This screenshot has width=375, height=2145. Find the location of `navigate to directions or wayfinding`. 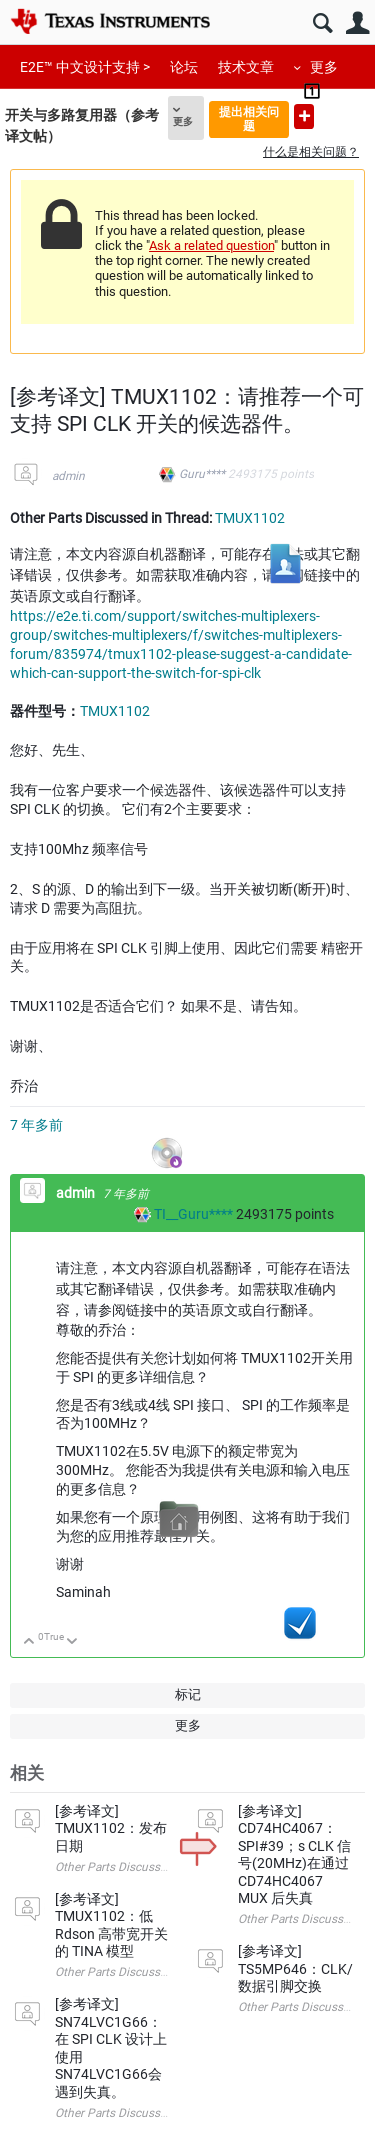

navigate to directions or wayfinding is located at coordinates (197, 1849).